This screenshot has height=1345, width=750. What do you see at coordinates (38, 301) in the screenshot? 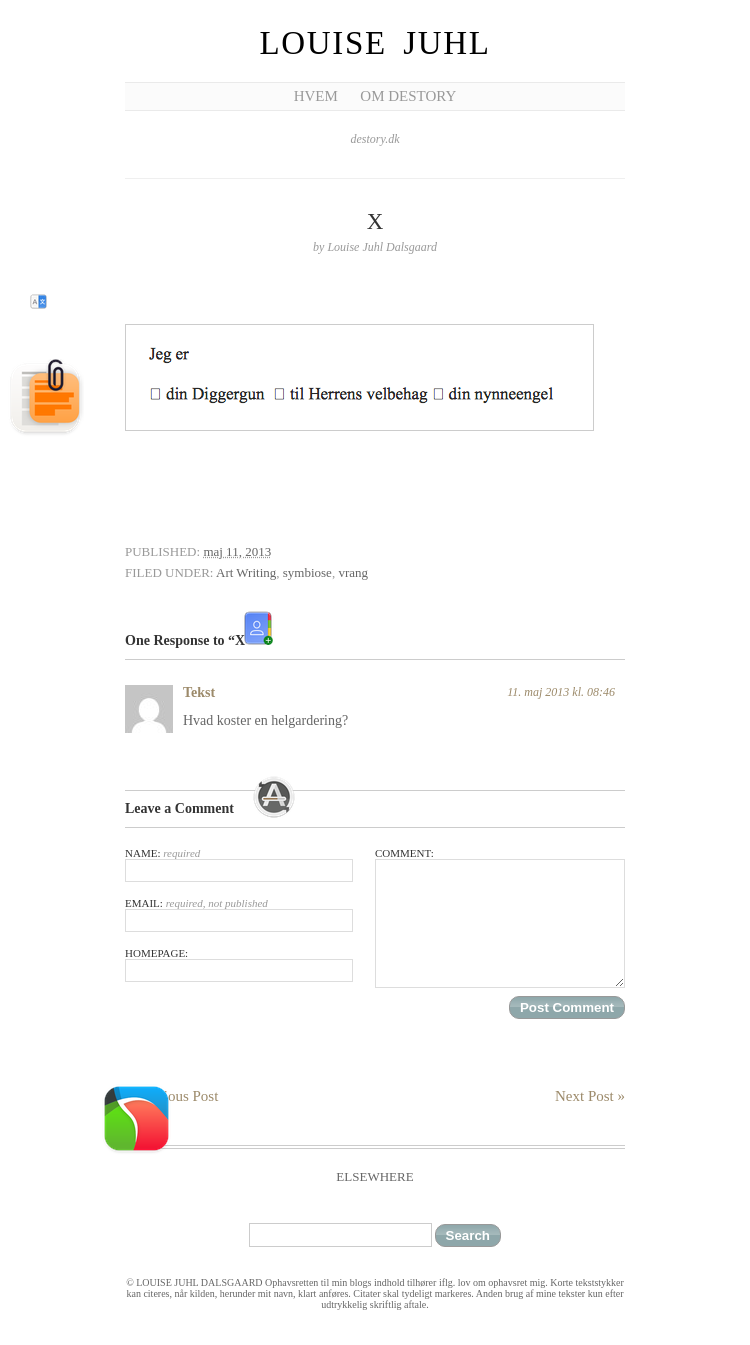
I see `access language and translation settings` at bounding box center [38, 301].